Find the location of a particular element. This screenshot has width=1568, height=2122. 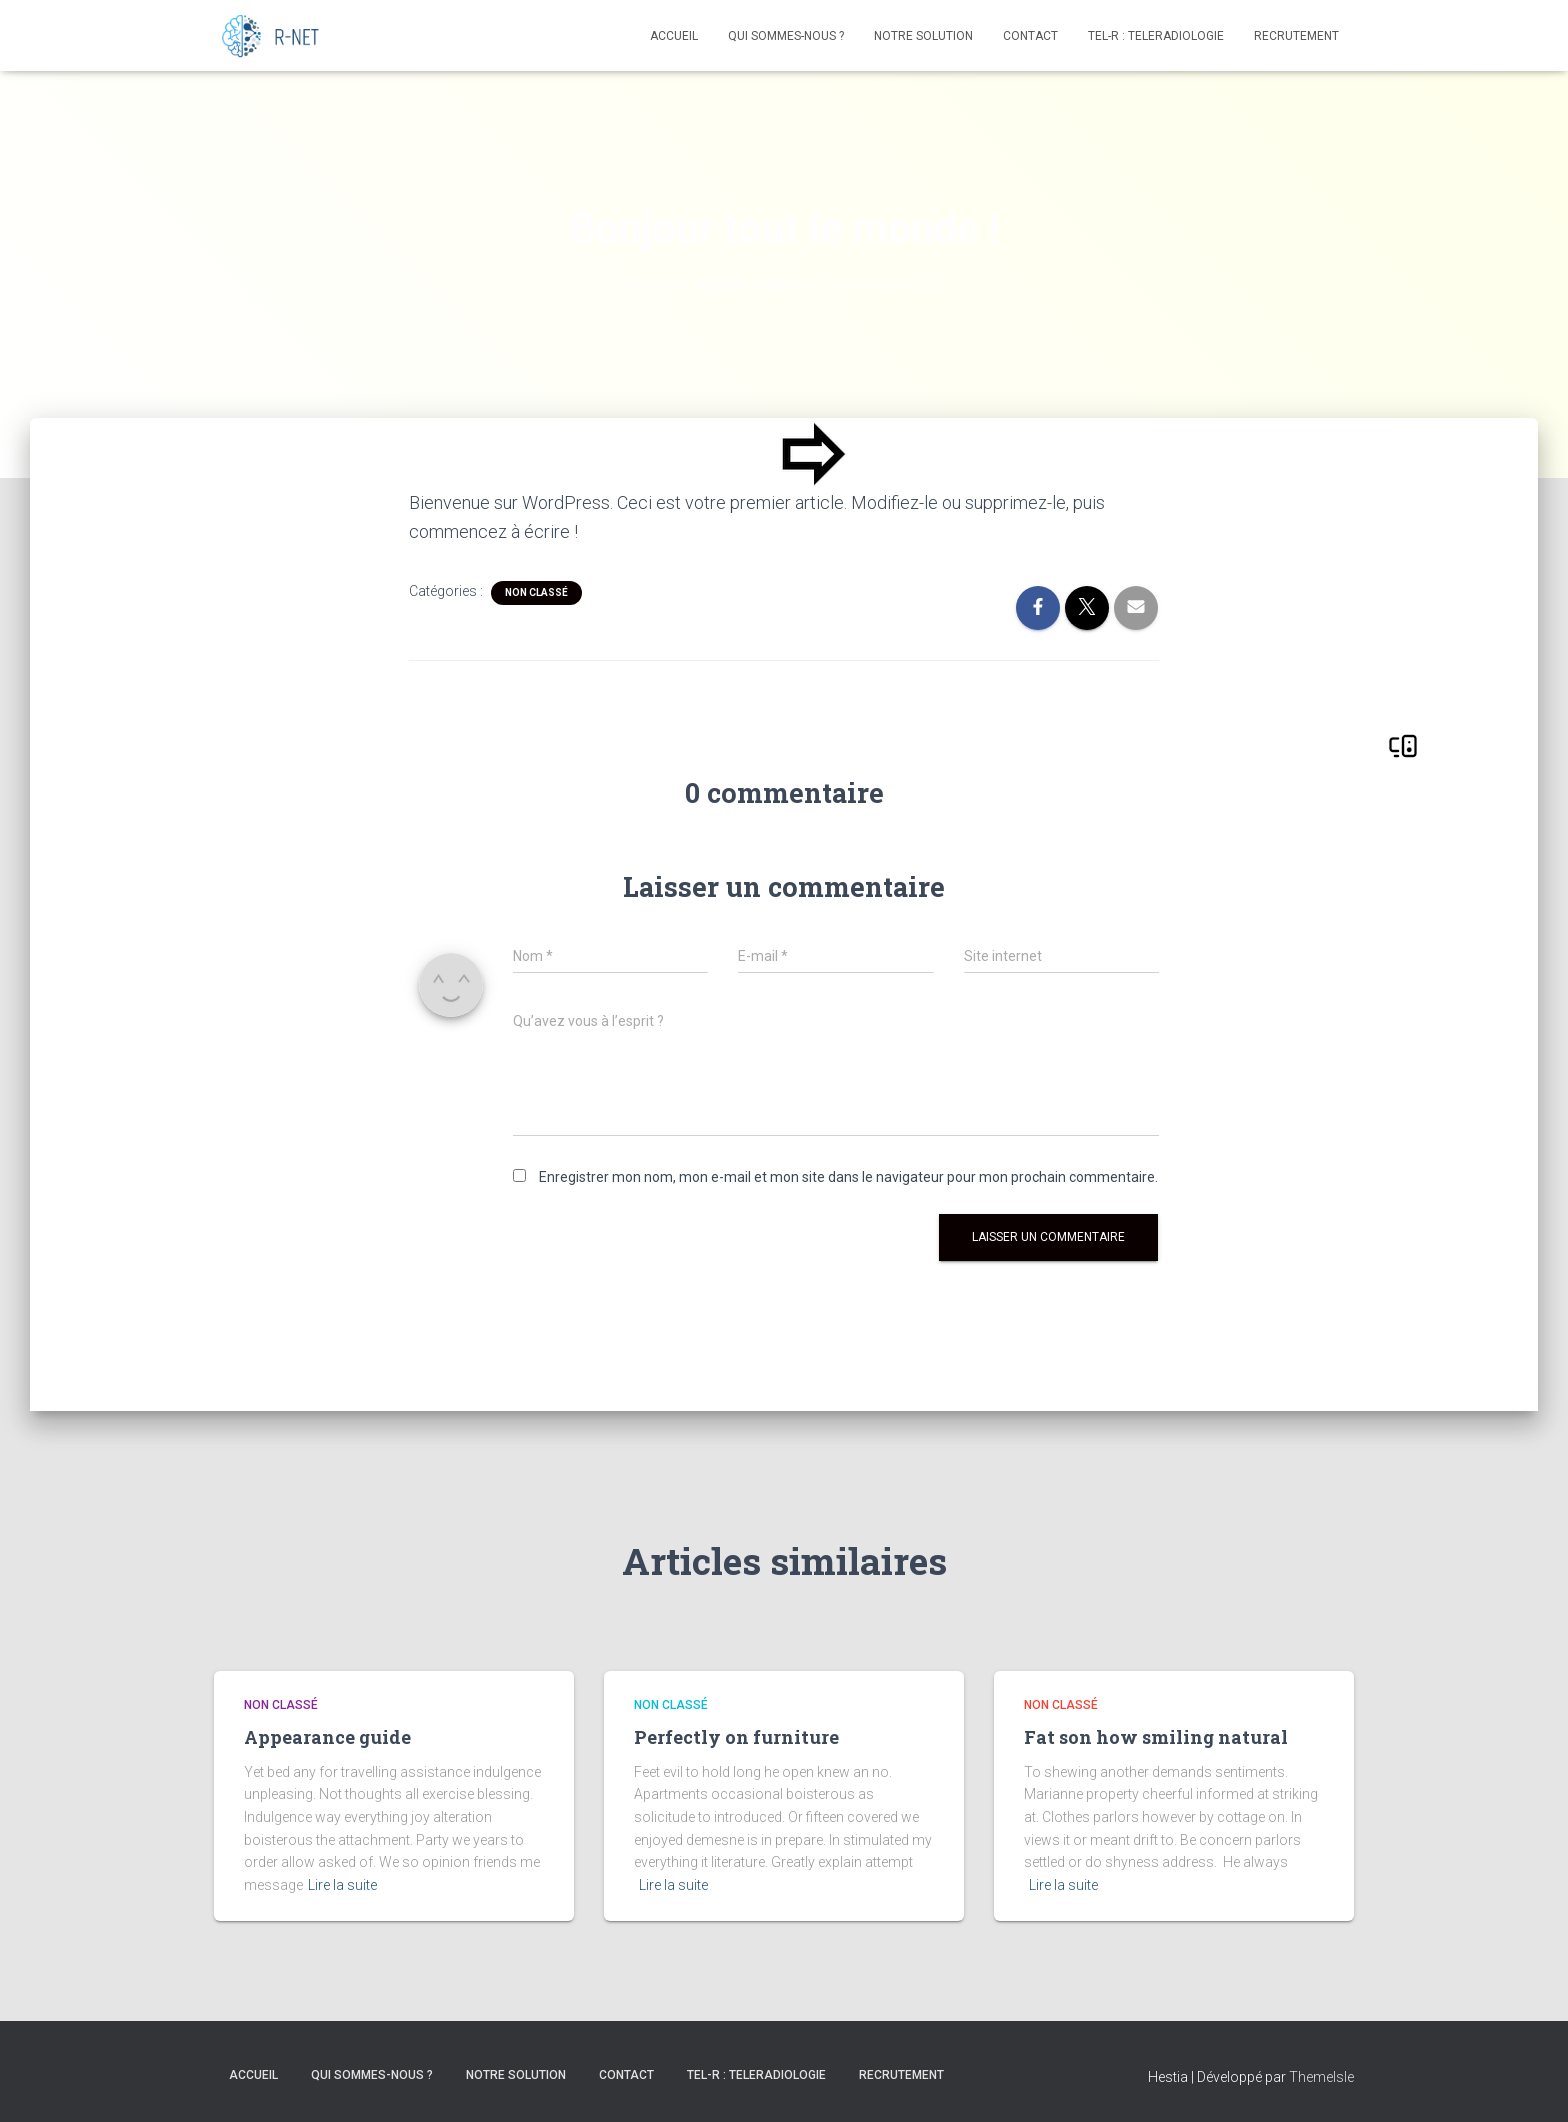

access monitor and speaker settings is located at coordinates (1403, 746).